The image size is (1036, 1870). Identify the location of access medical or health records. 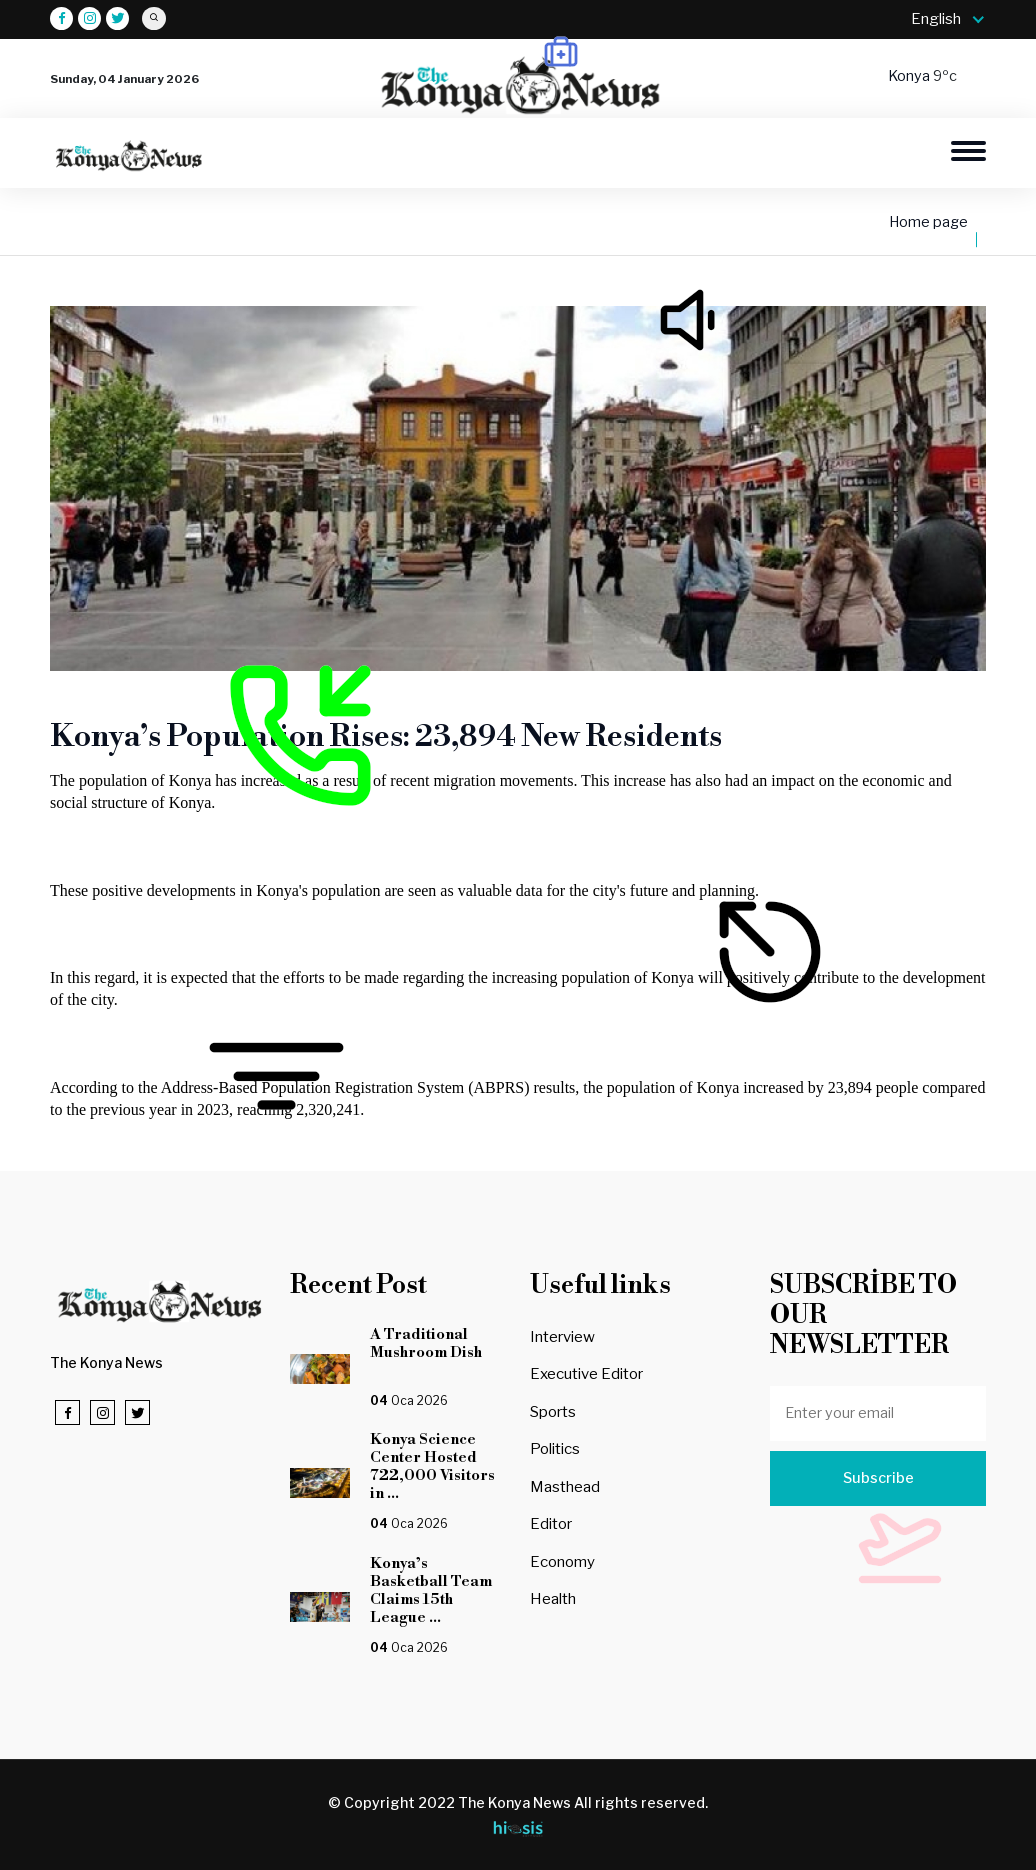
(561, 53).